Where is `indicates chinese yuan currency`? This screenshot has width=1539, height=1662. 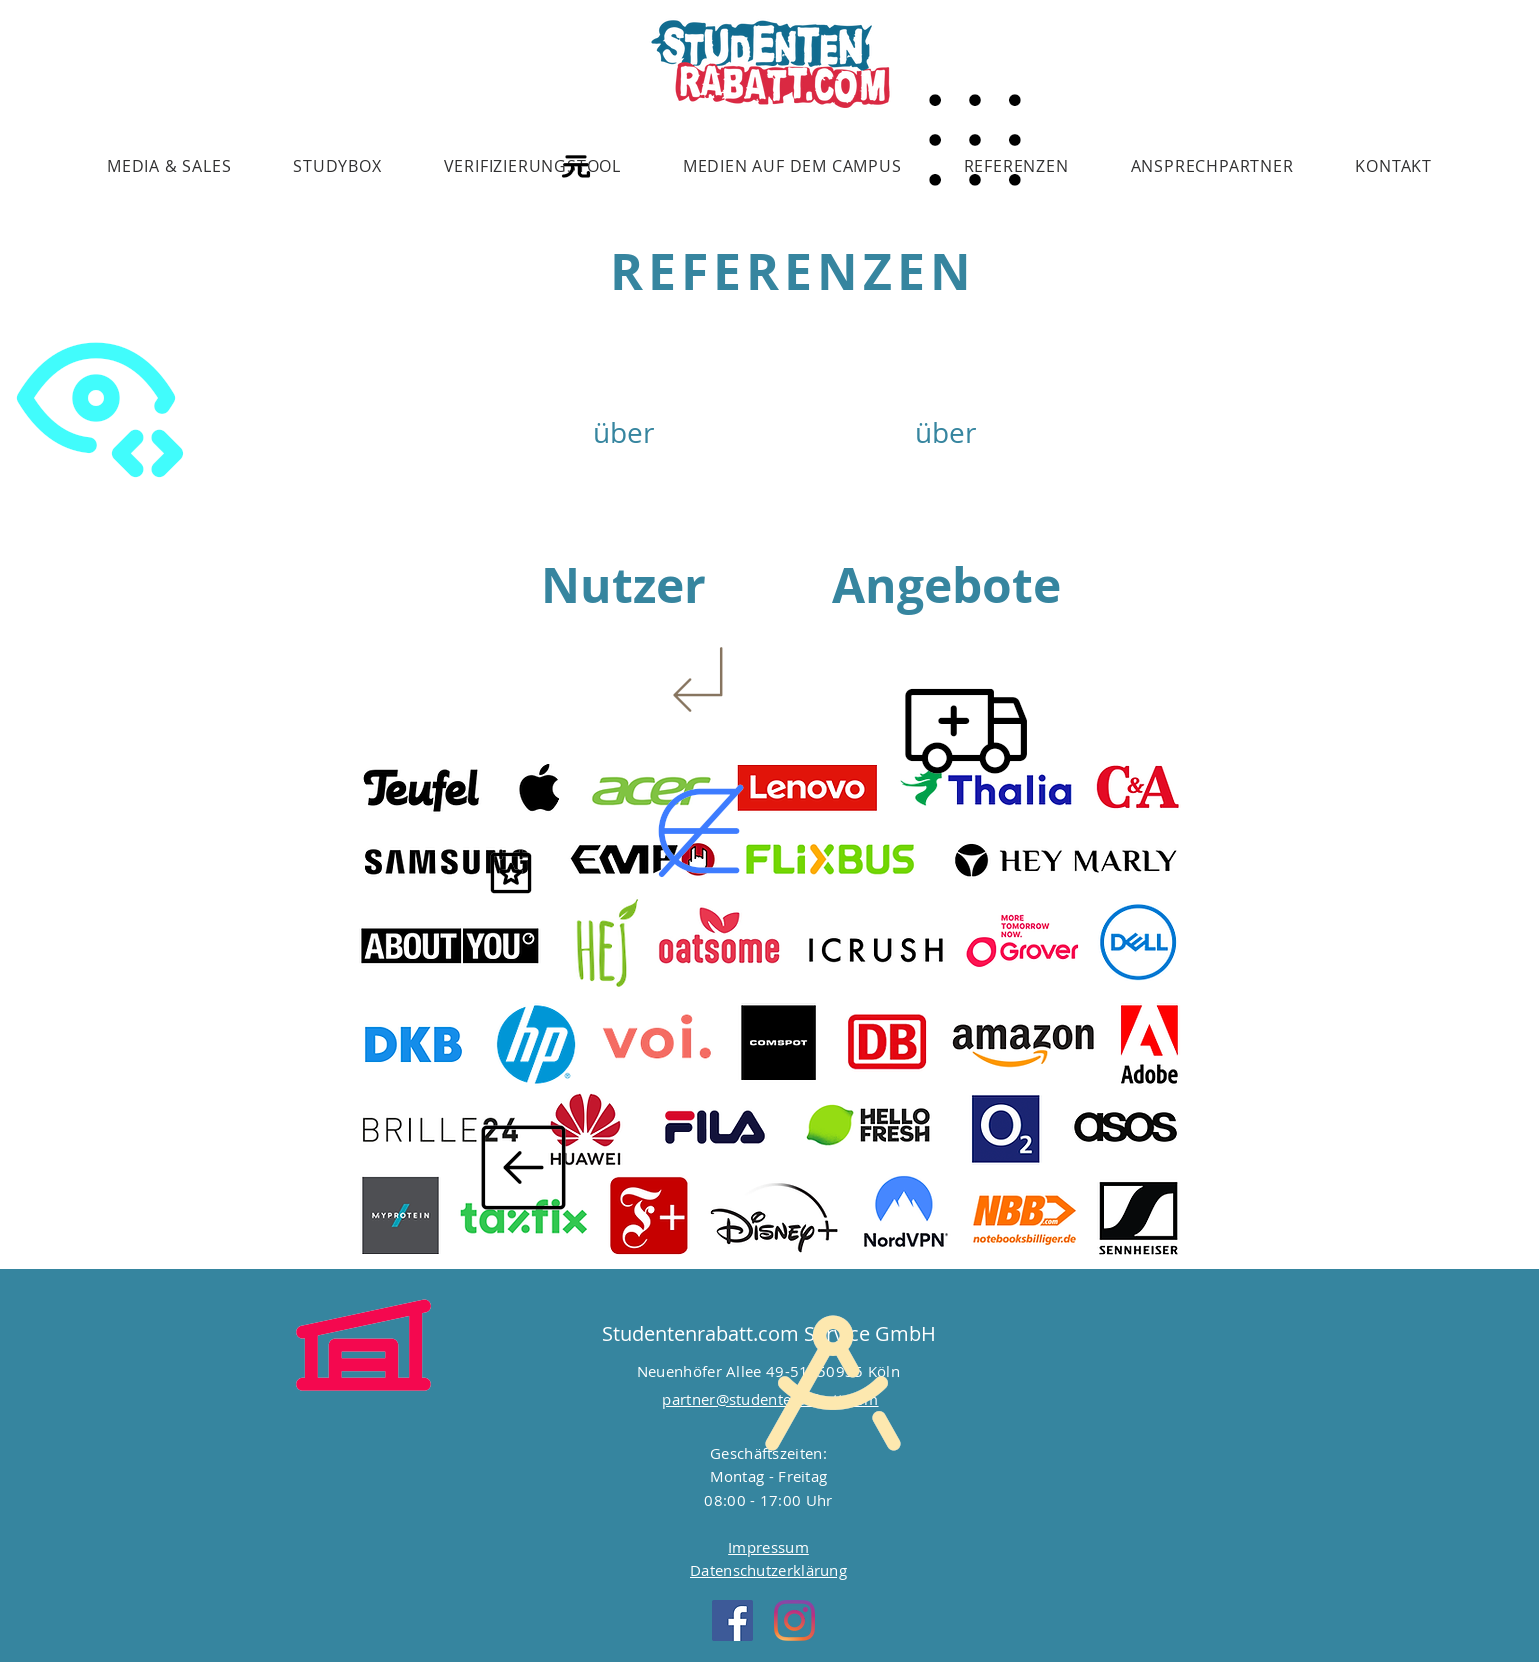 indicates chinese yuan currency is located at coordinates (576, 167).